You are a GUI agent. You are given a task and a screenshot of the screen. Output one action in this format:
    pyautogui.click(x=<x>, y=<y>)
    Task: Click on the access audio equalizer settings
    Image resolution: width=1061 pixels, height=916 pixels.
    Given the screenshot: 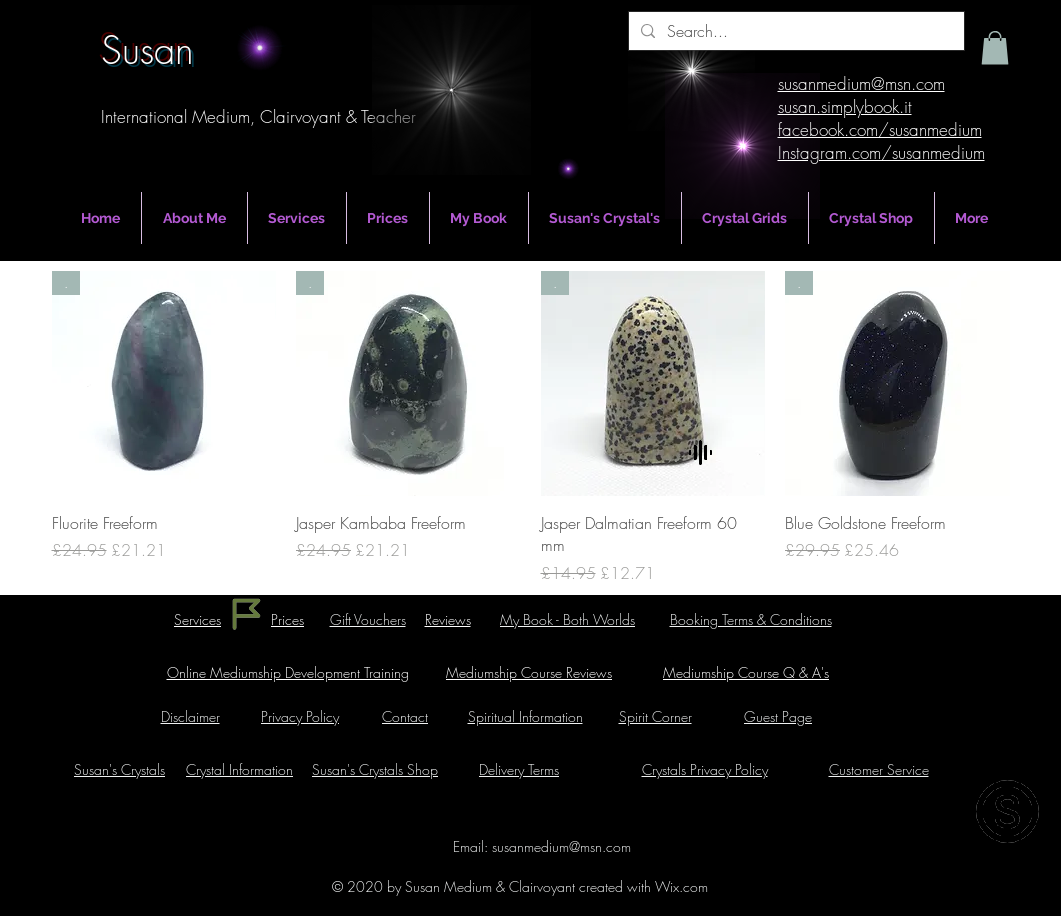 What is the action you would take?
    pyautogui.click(x=700, y=452)
    